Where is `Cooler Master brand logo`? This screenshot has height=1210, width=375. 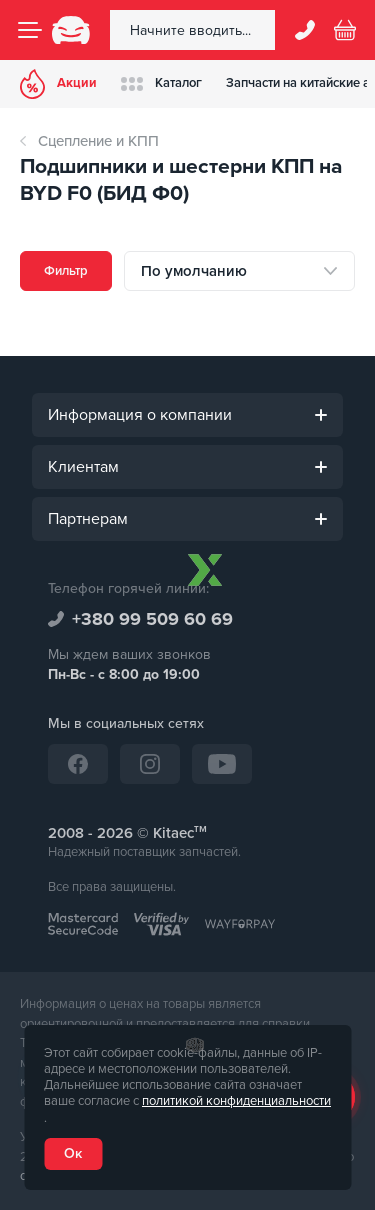
Cooler Master brand logo is located at coordinates (195, 1045).